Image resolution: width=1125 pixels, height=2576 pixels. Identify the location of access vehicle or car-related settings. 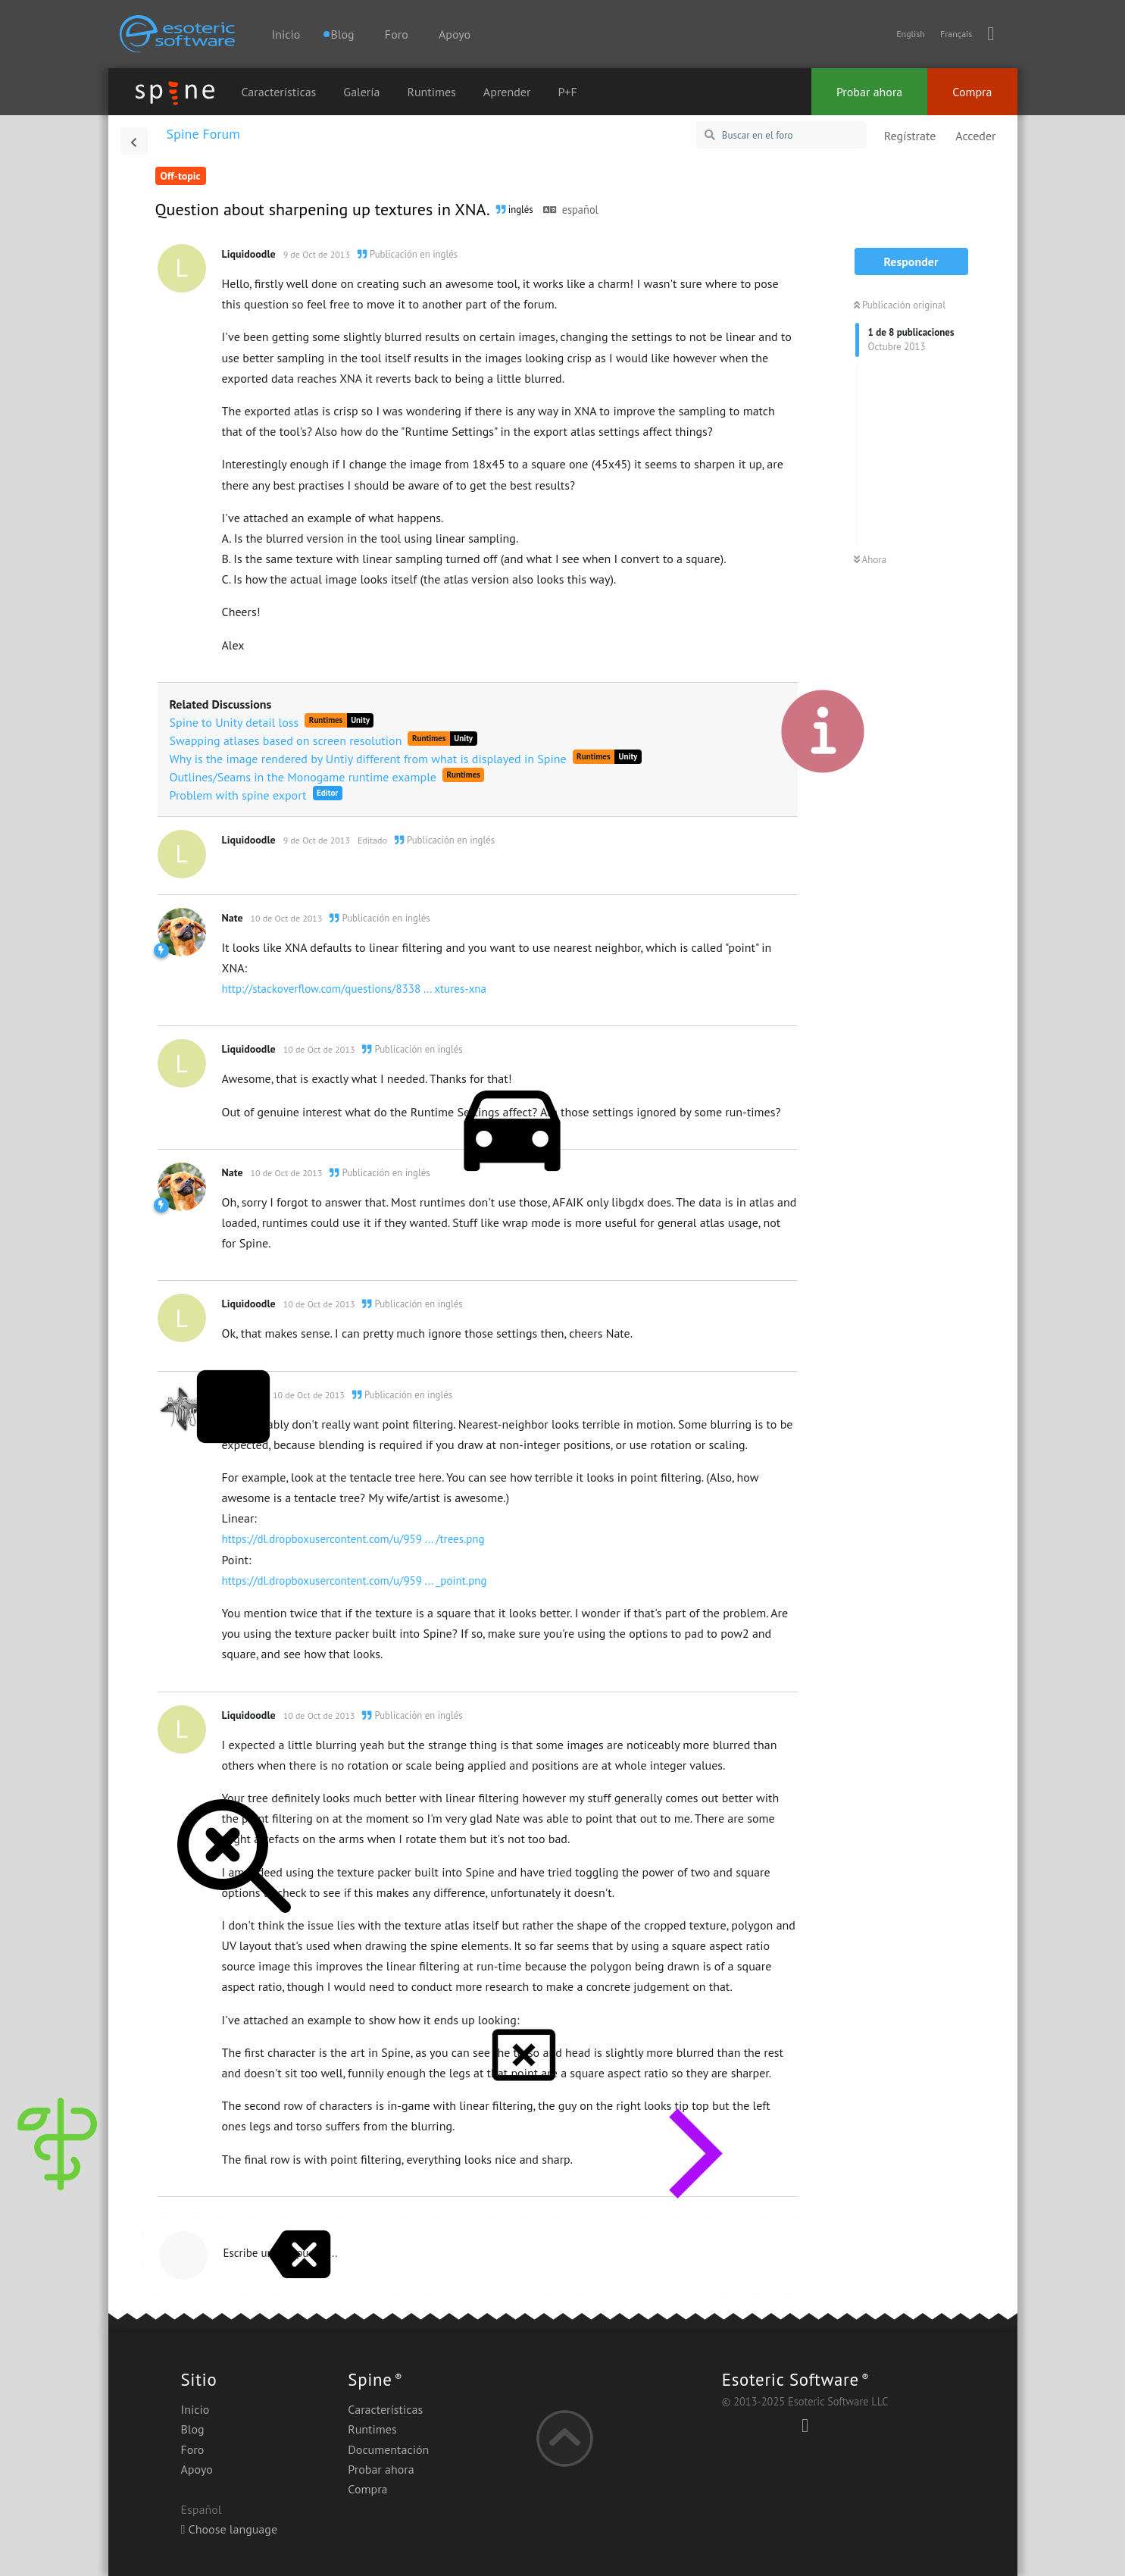
(512, 1131).